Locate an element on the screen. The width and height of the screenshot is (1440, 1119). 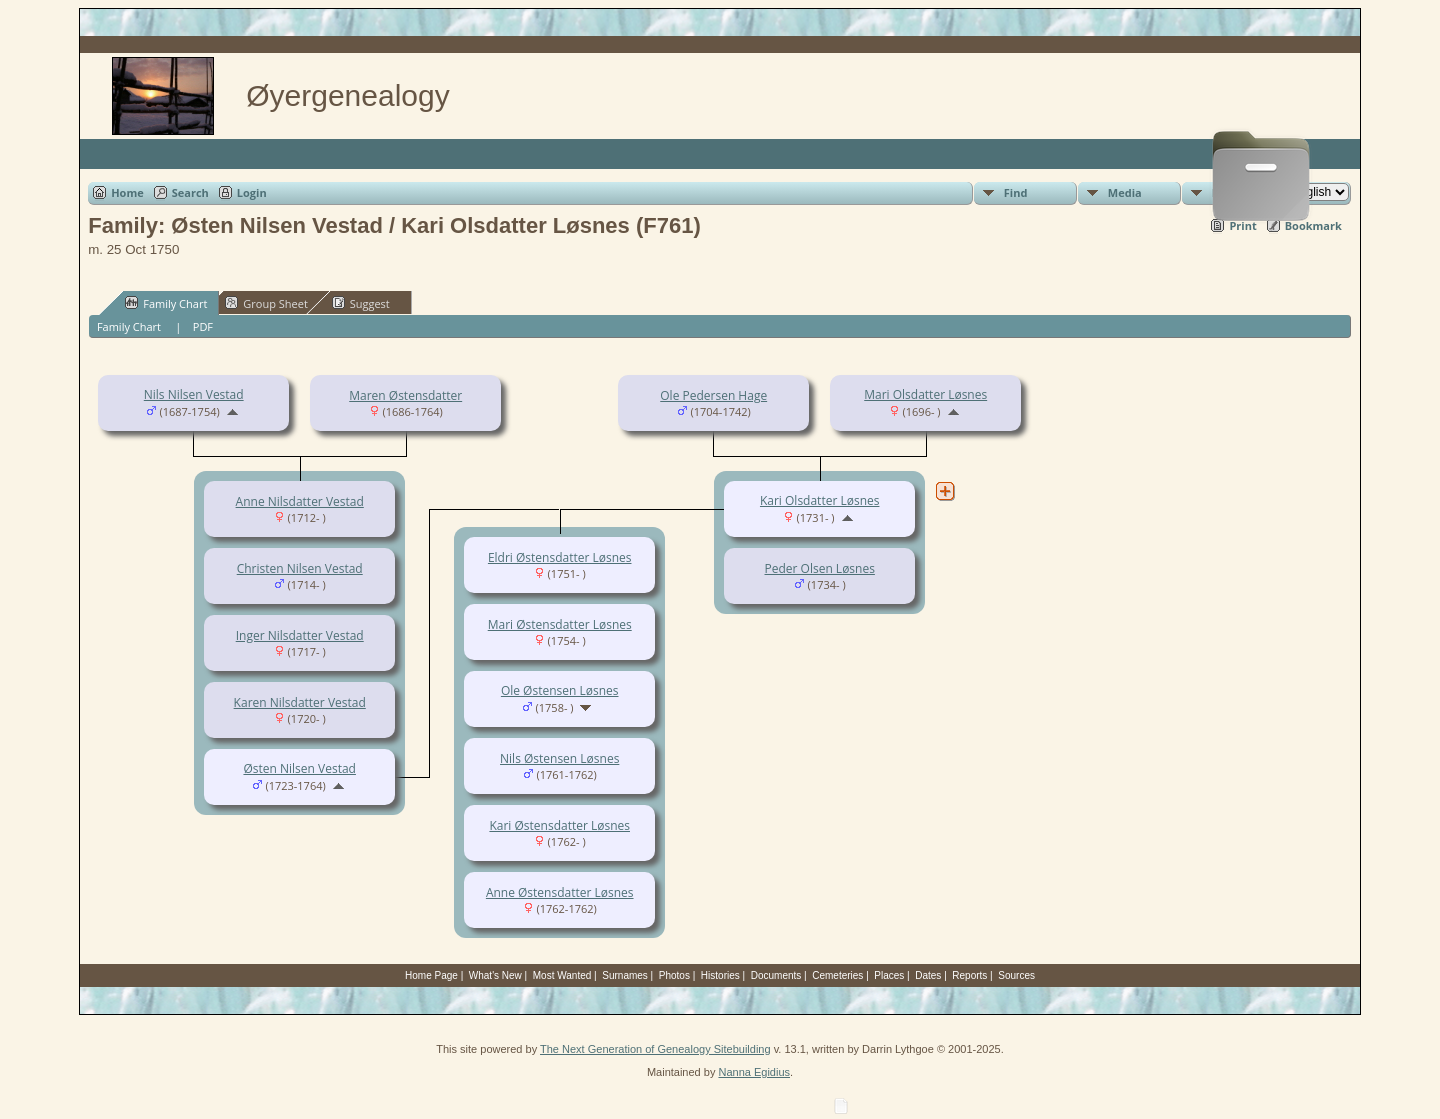
preview a text file before opening is located at coordinates (841, 1106).